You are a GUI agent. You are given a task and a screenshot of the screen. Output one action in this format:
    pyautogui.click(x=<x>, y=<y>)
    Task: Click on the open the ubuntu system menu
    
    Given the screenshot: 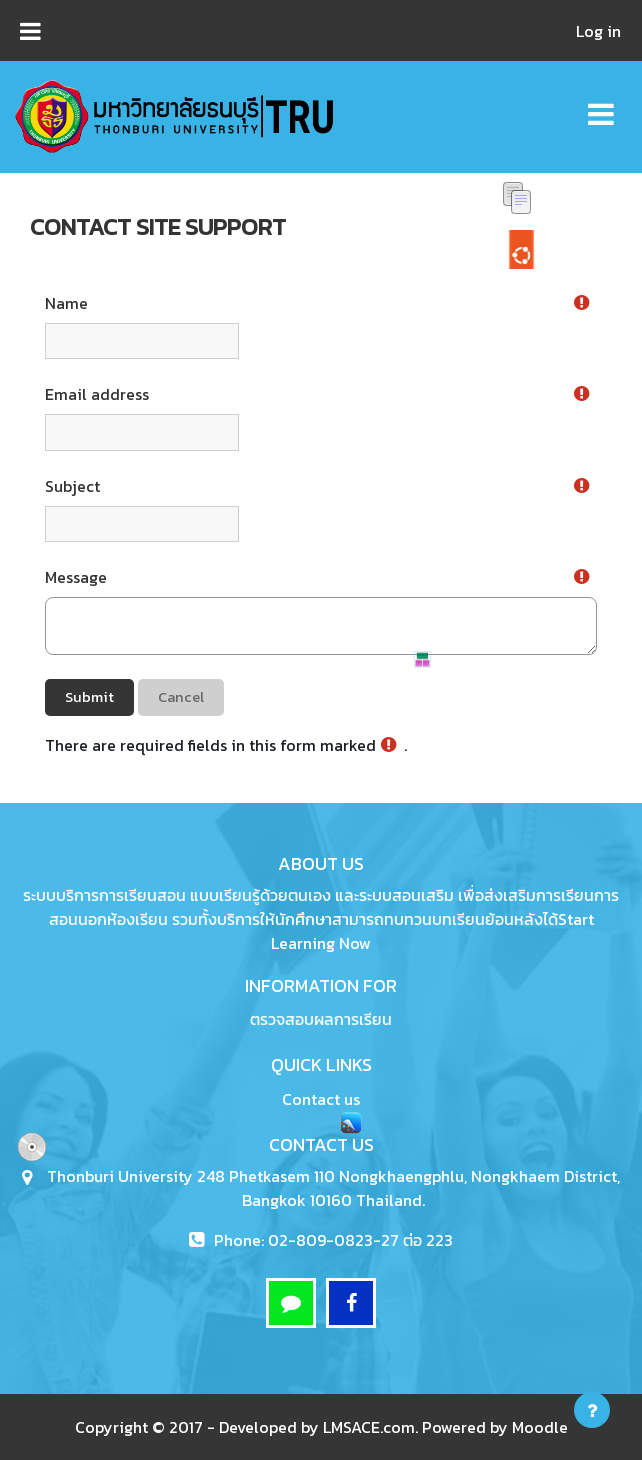 What is the action you would take?
    pyautogui.click(x=521, y=249)
    